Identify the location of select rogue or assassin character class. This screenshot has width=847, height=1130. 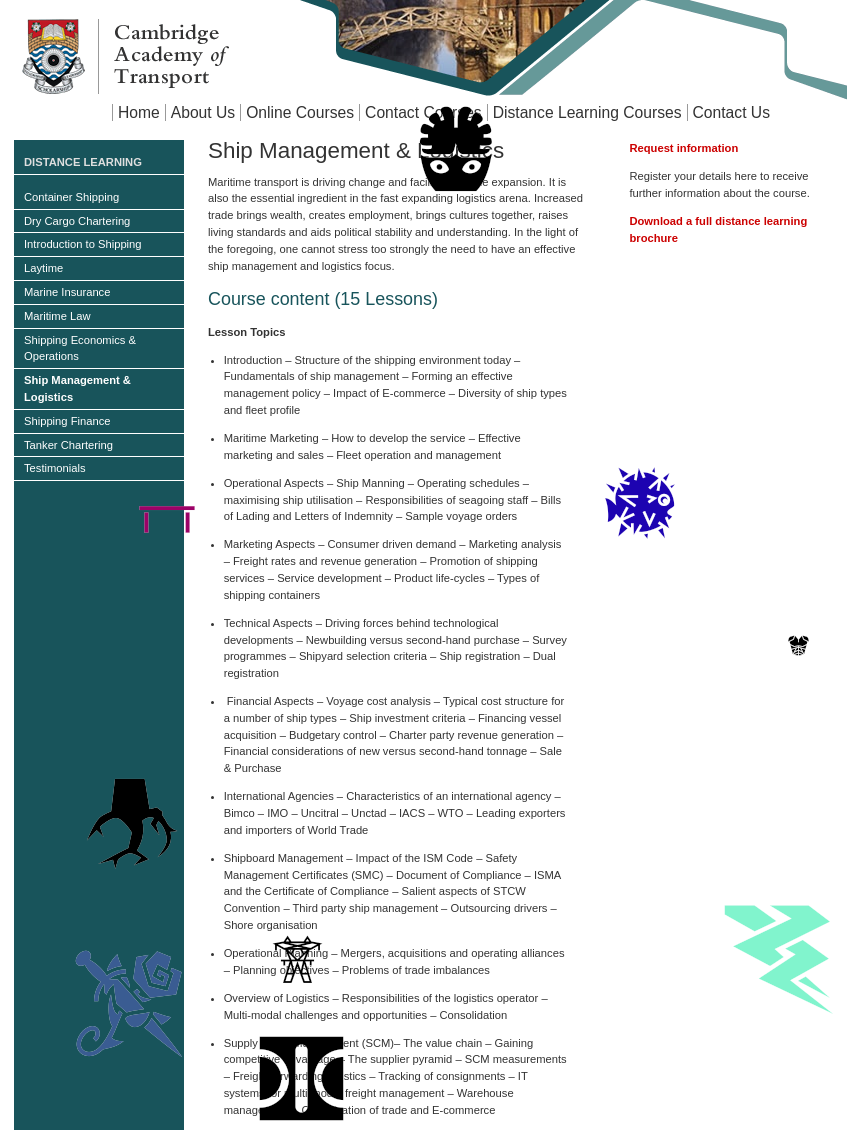
(129, 1004).